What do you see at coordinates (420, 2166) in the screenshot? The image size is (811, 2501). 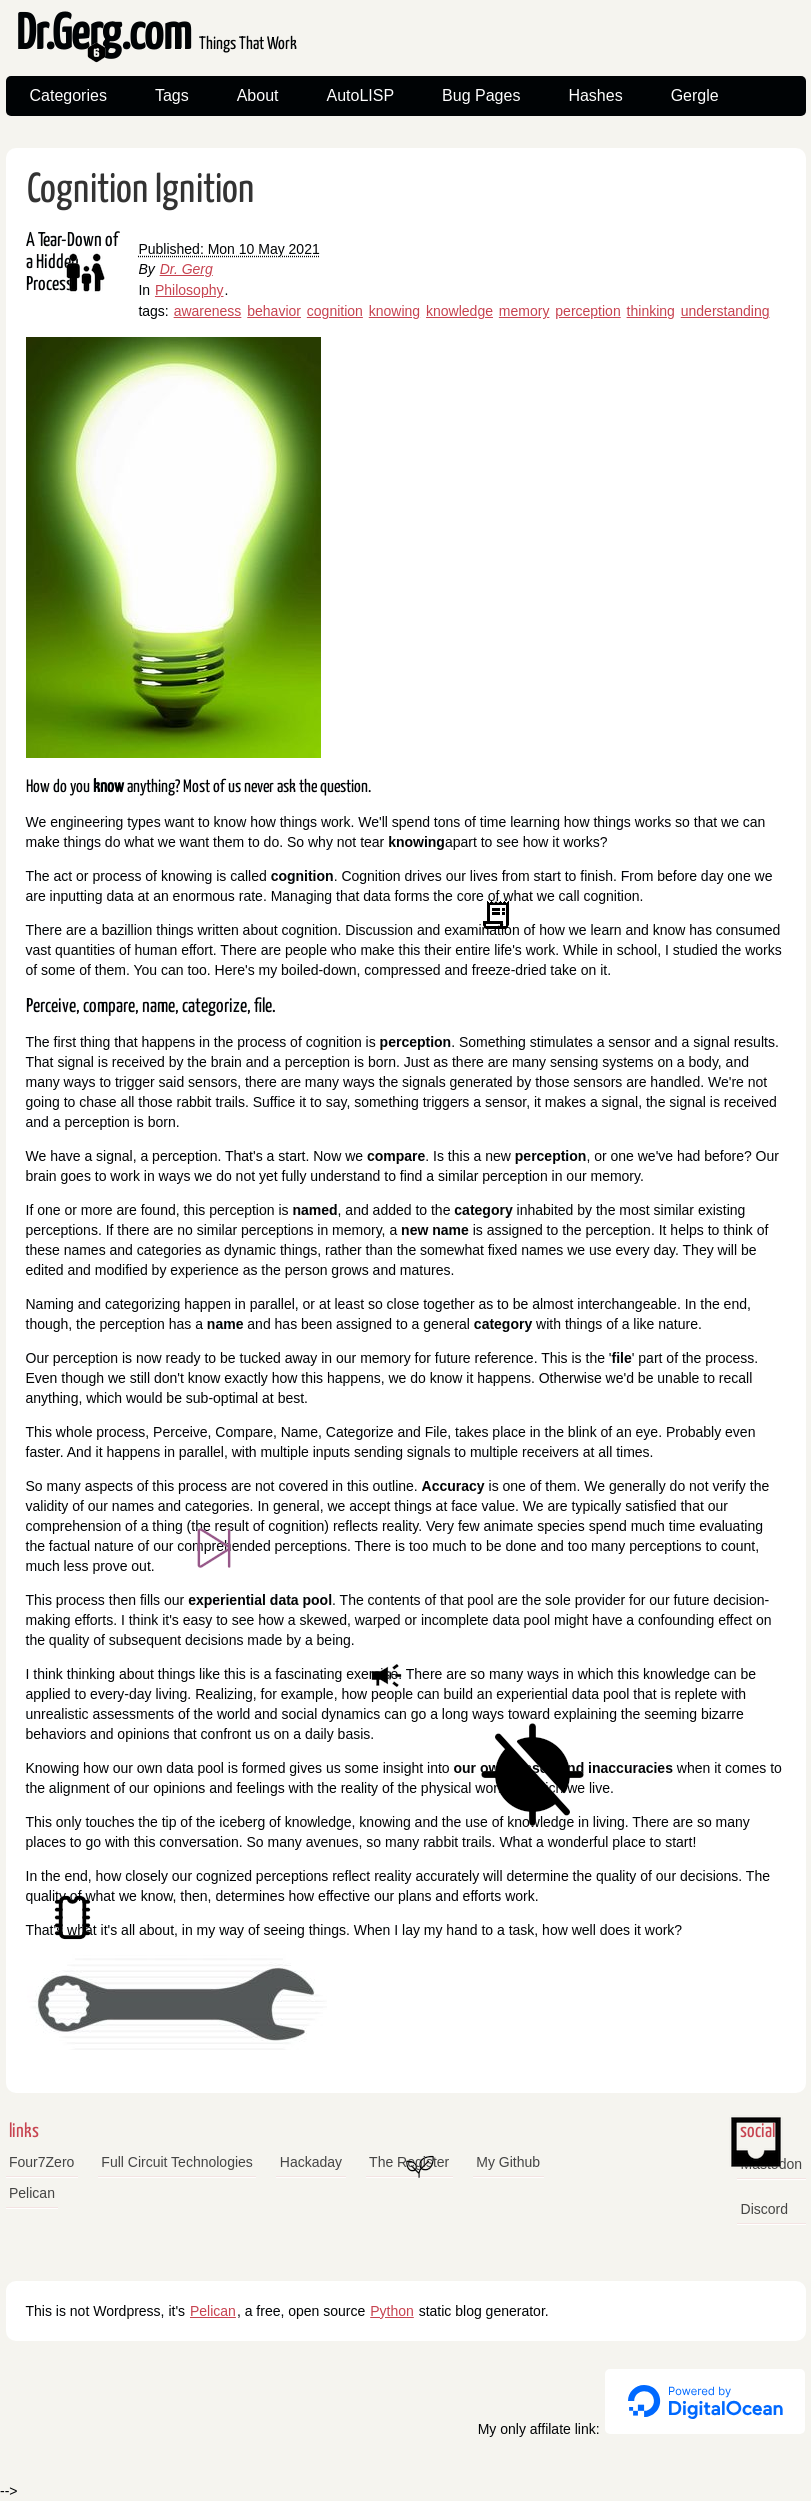 I see `view plant care or gardening features` at bounding box center [420, 2166].